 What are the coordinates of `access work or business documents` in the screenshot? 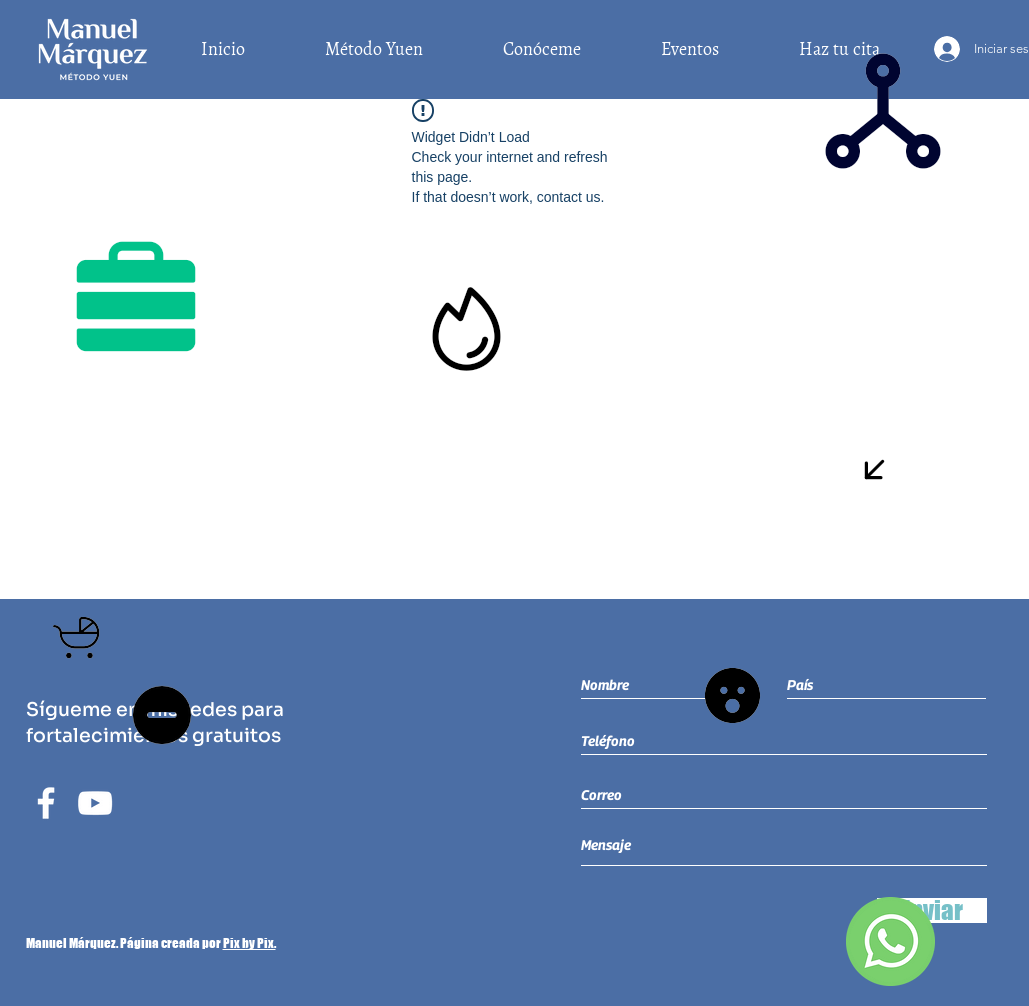 It's located at (136, 301).